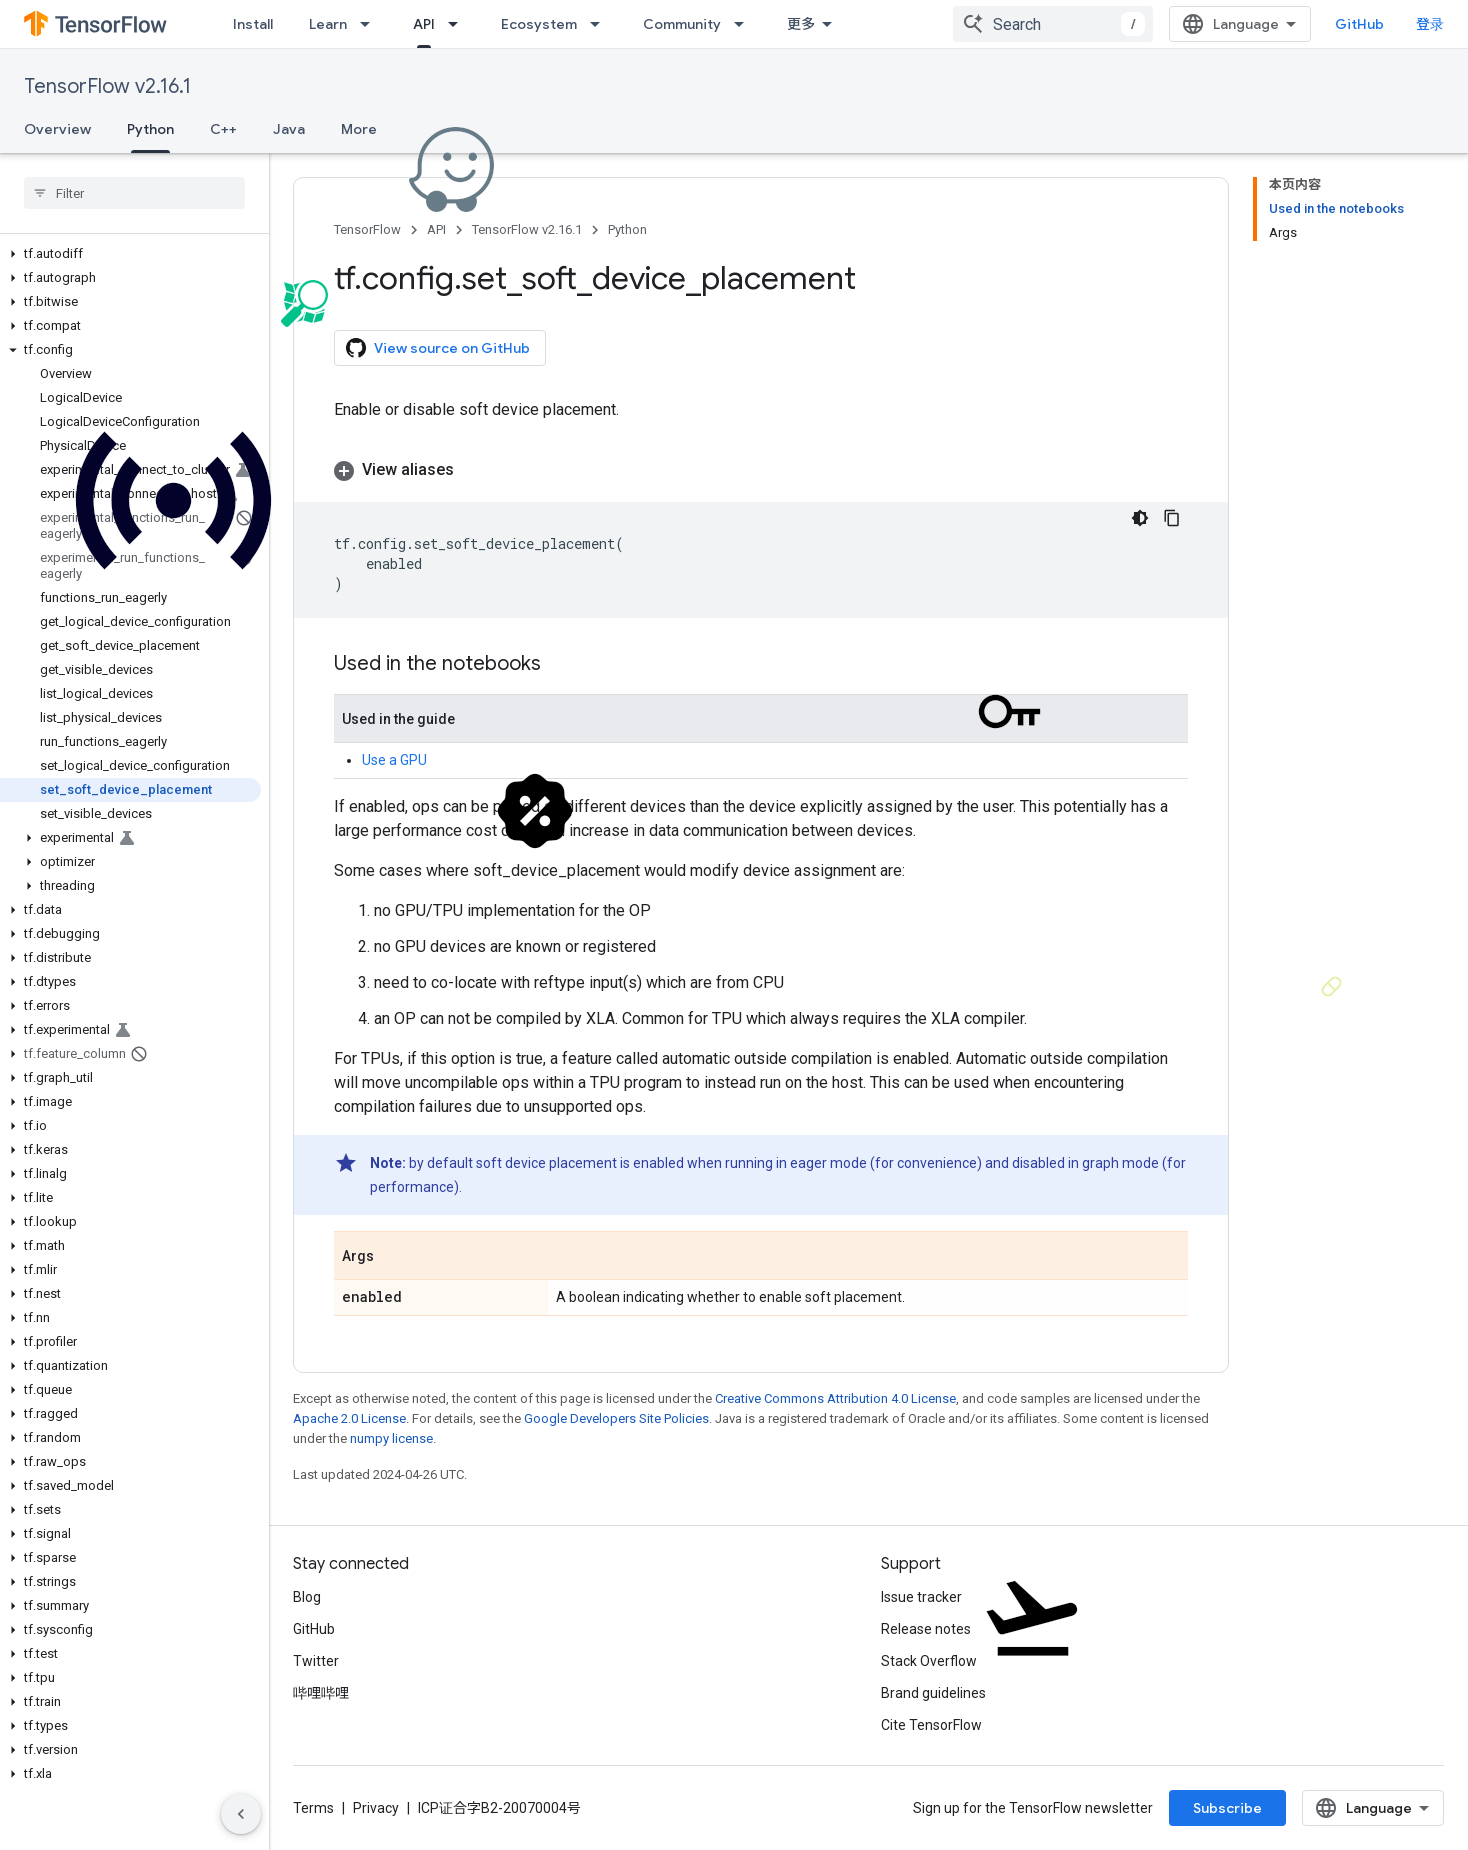  Describe the element at coordinates (1331, 986) in the screenshot. I see `view medication information` at that location.